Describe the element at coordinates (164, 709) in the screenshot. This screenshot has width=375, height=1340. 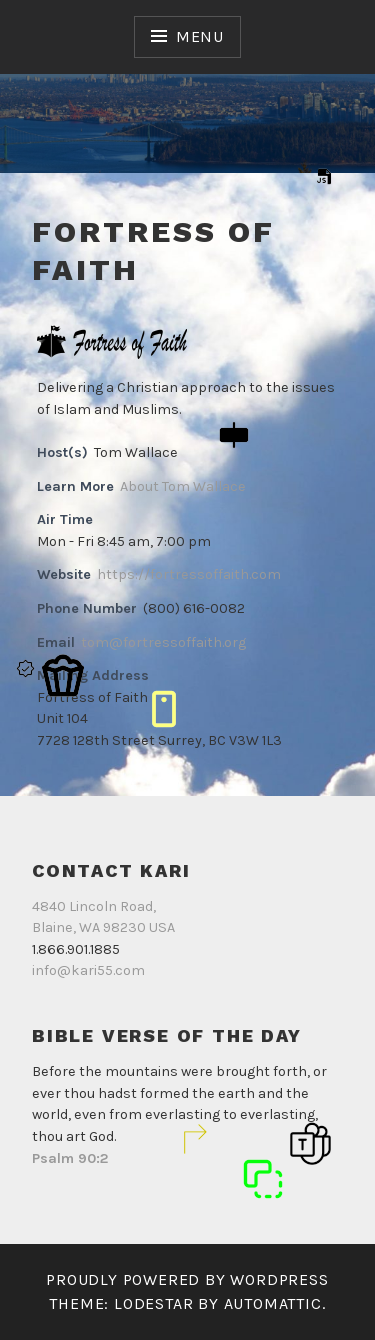
I see `access device camera through mobile app` at that location.